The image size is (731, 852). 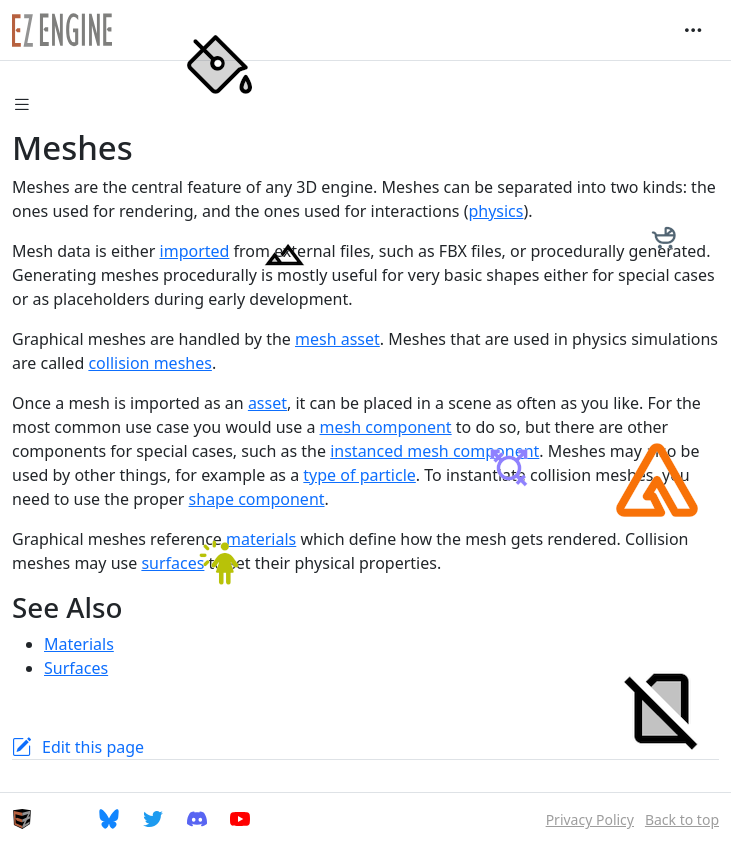 What do you see at coordinates (222, 563) in the screenshot?
I see `report an incident or emergency involving a person` at bounding box center [222, 563].